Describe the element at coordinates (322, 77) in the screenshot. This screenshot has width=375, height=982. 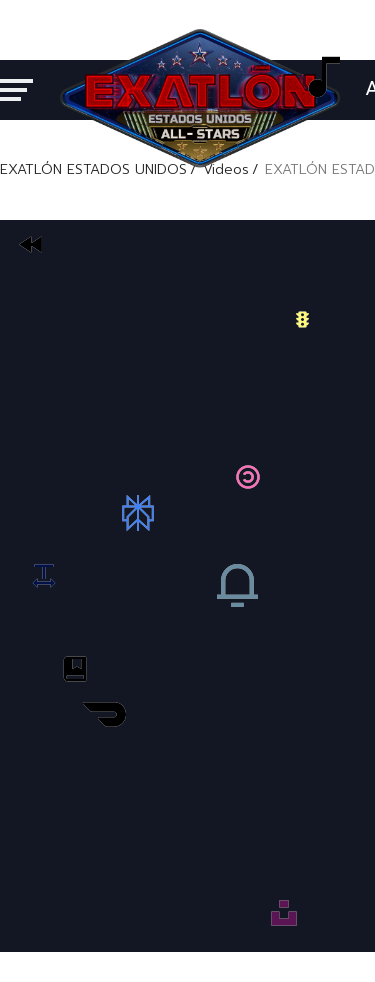
I see `access music library or player` at that location.